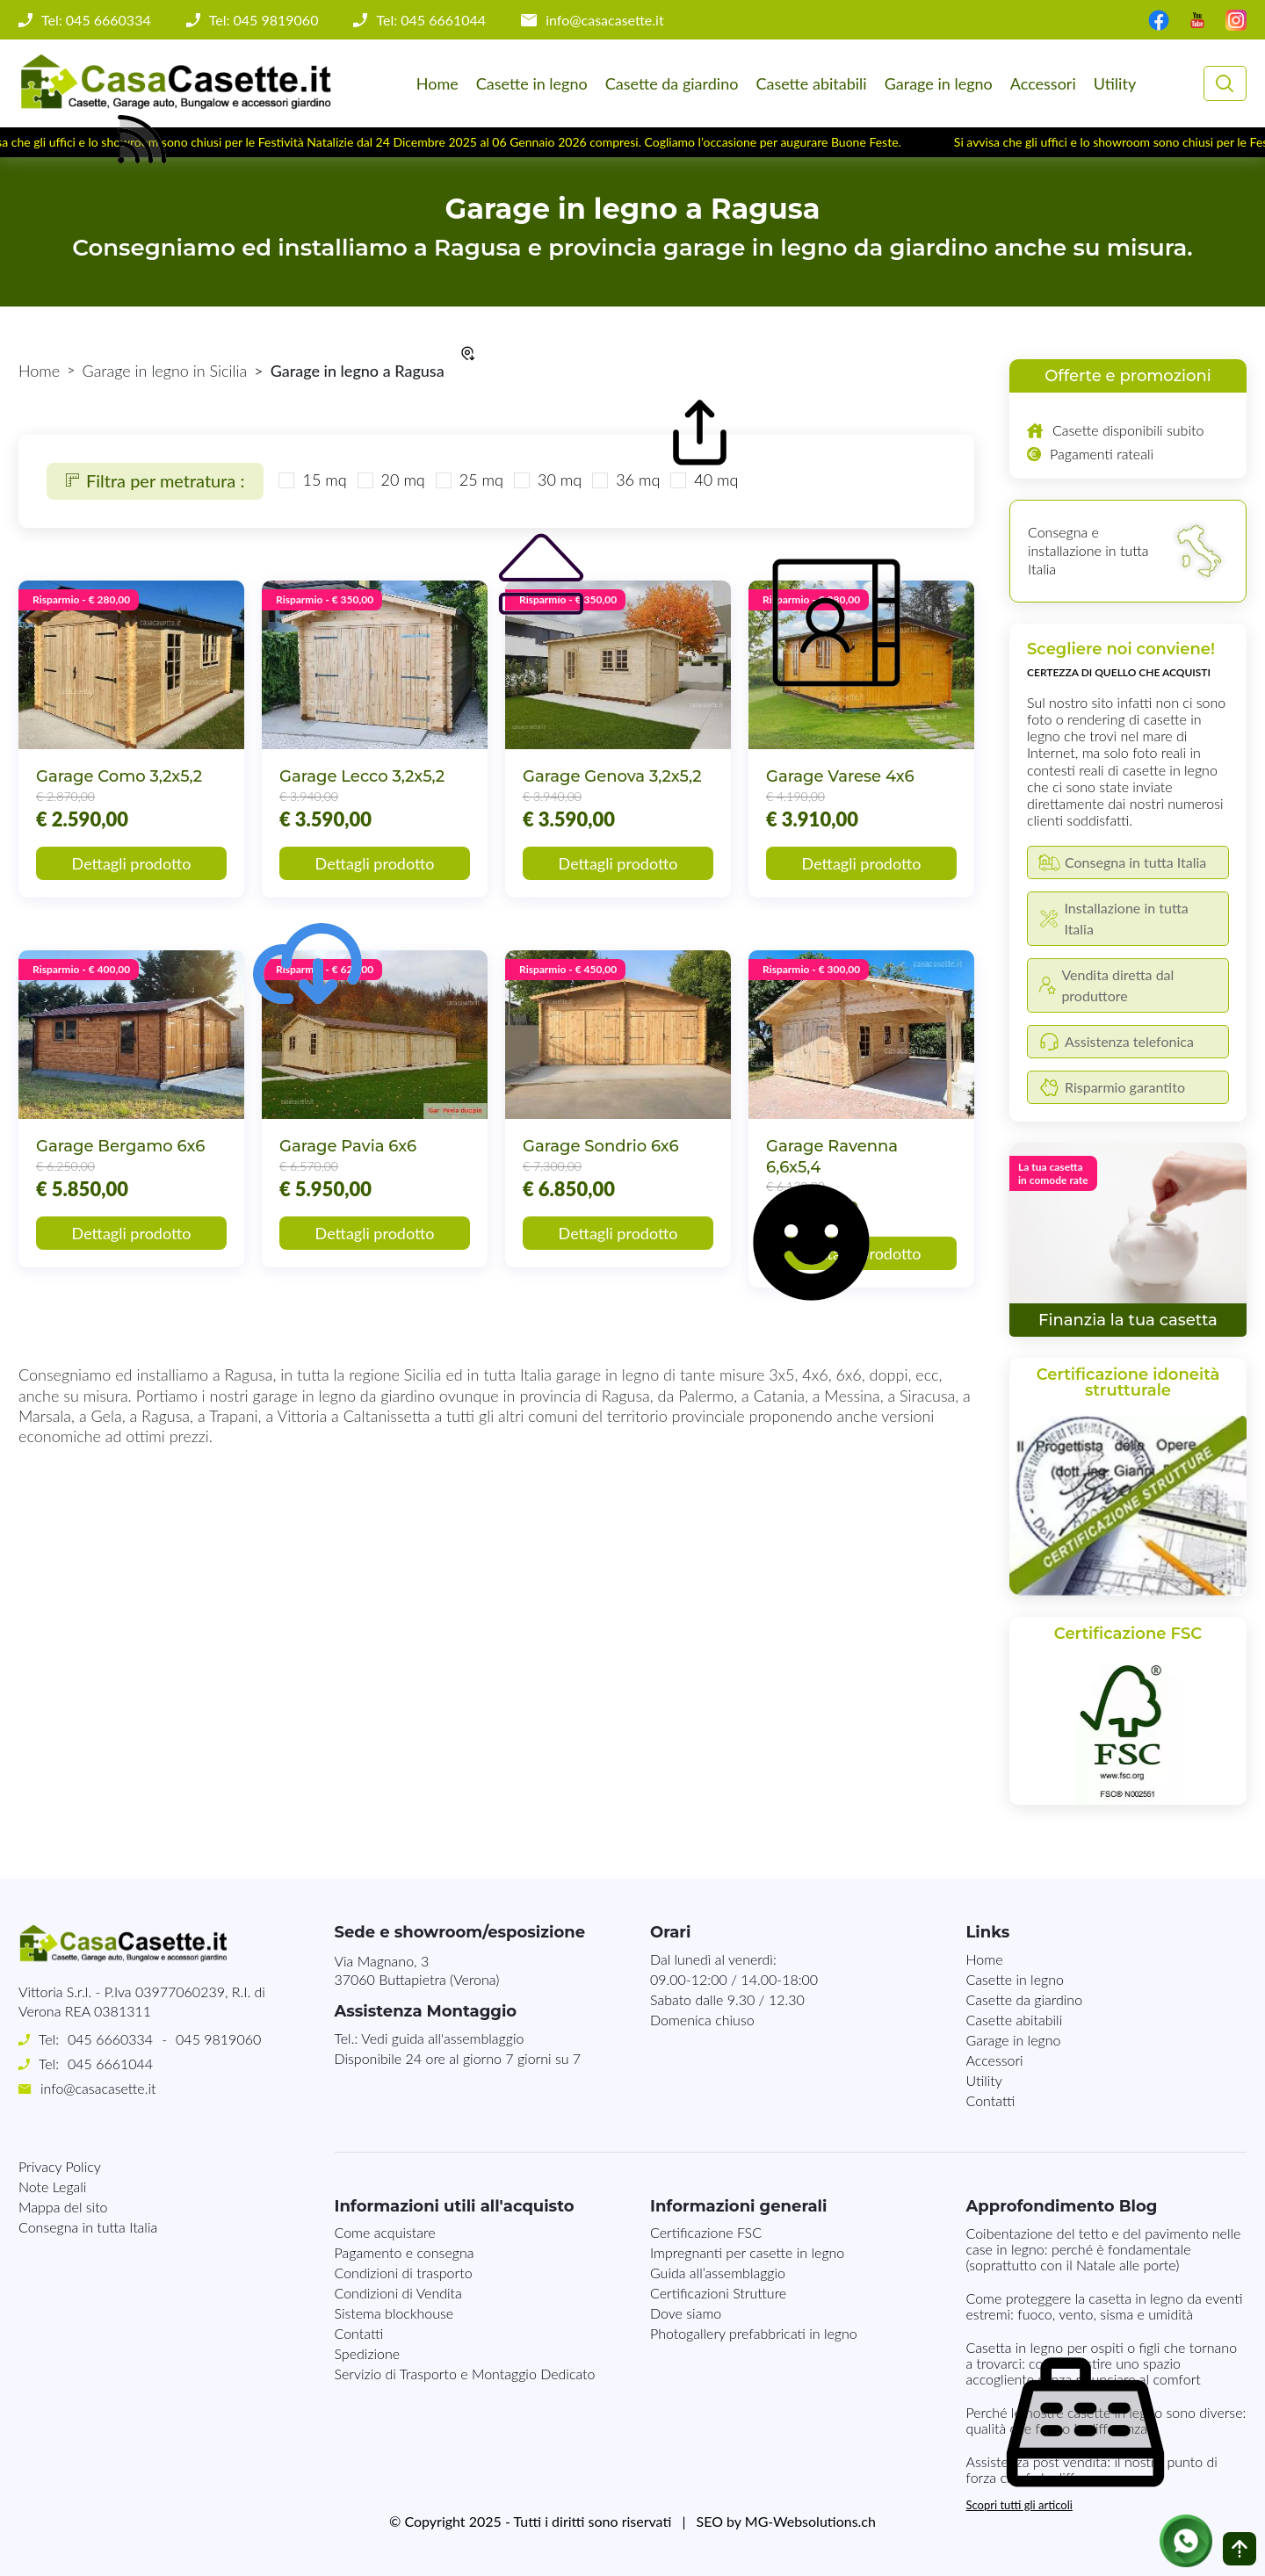 The image size is (1265, 2576). Describe the element at coordinates (811, 1242) in the screenshot. I see `add an emoji or reaction` at that location.